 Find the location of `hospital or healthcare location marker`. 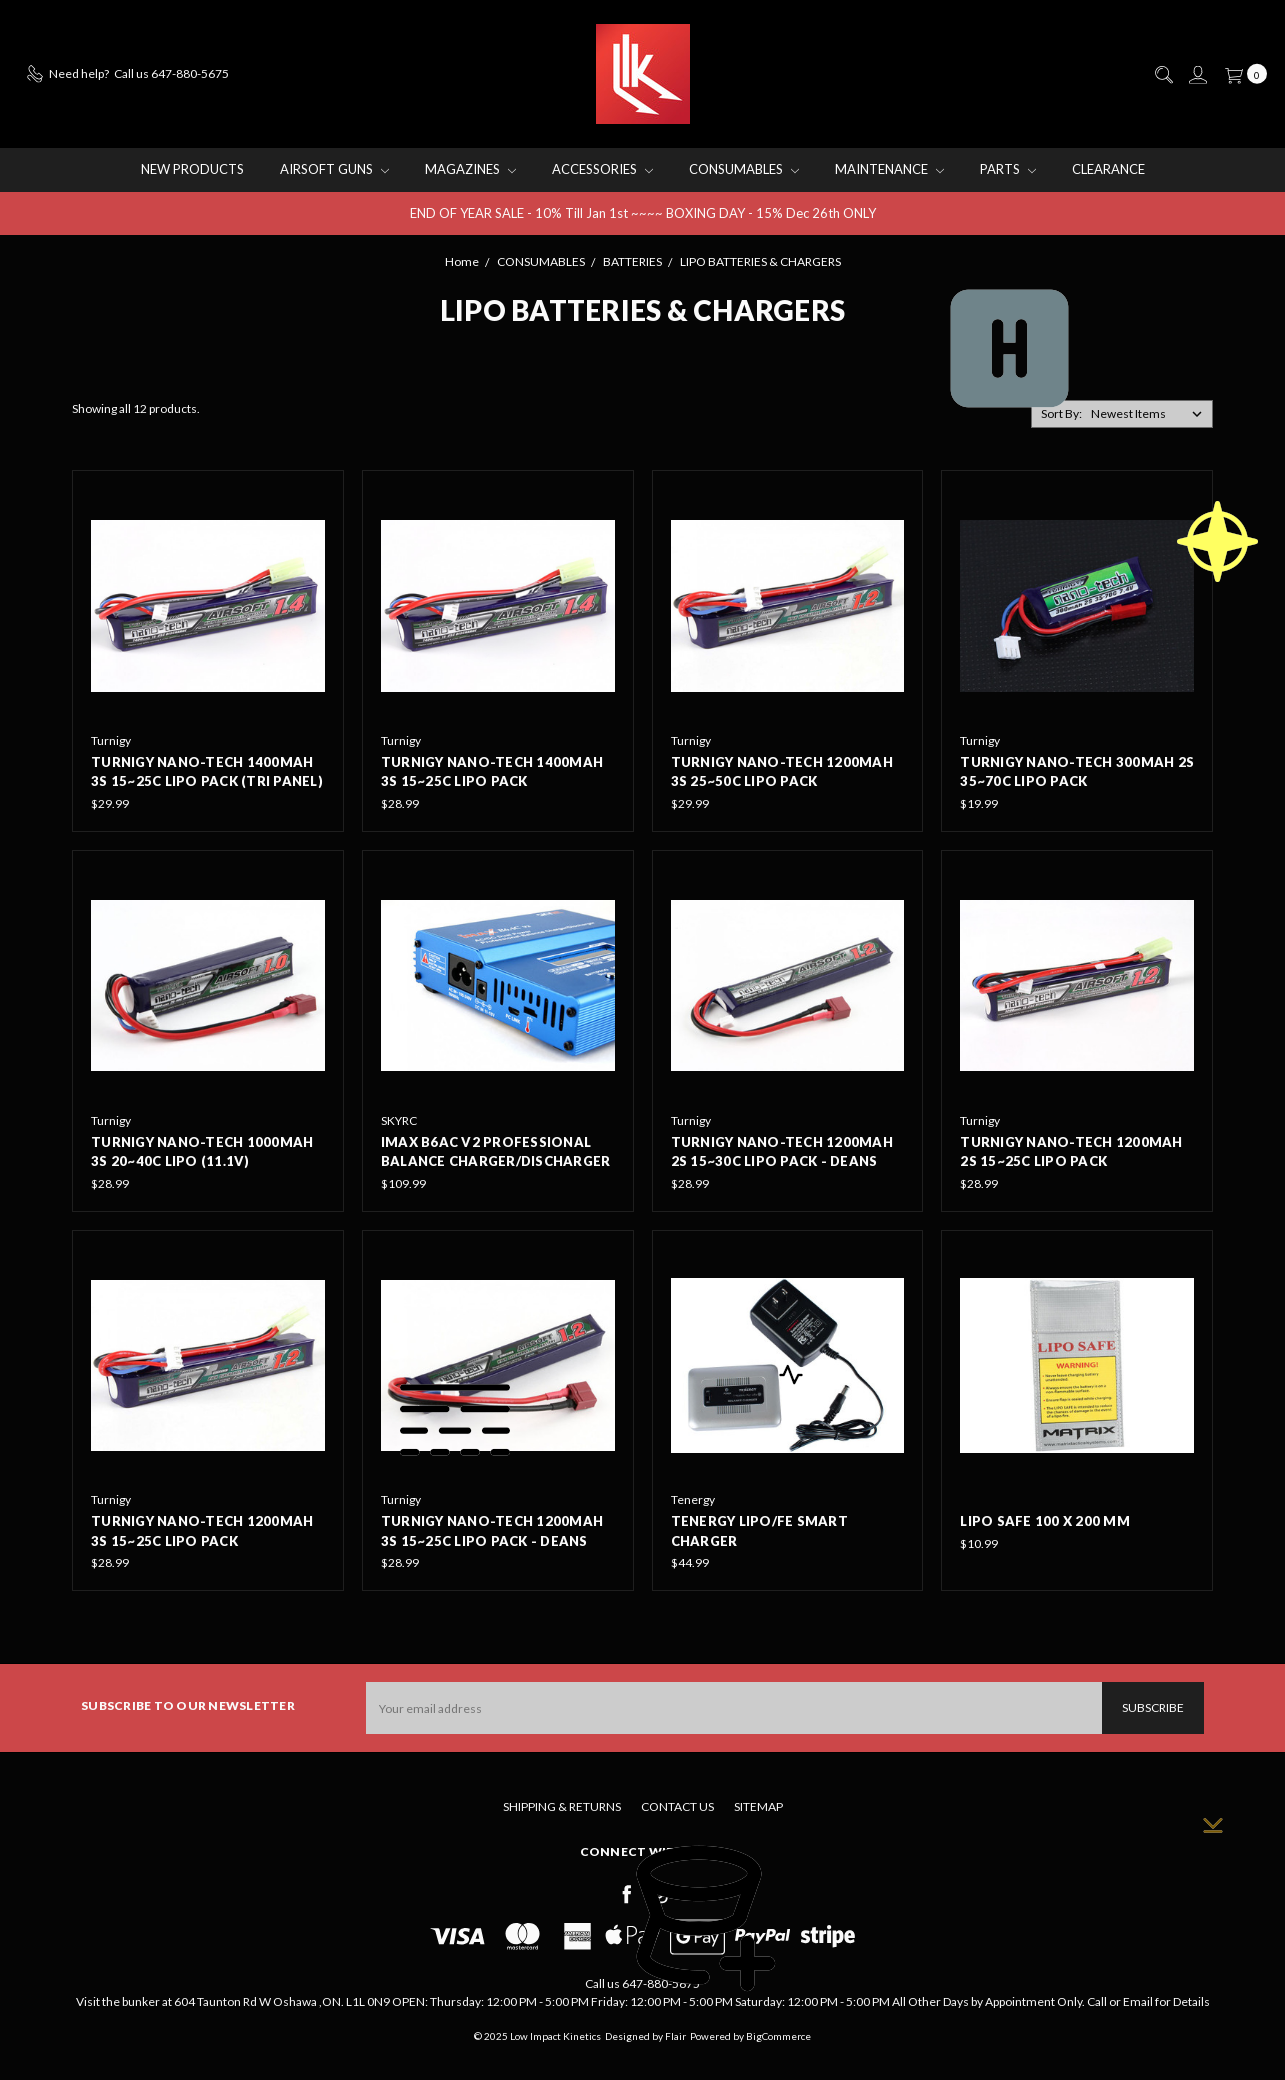

hospital or healthcare location marker is located at coordinates (1009, 348).